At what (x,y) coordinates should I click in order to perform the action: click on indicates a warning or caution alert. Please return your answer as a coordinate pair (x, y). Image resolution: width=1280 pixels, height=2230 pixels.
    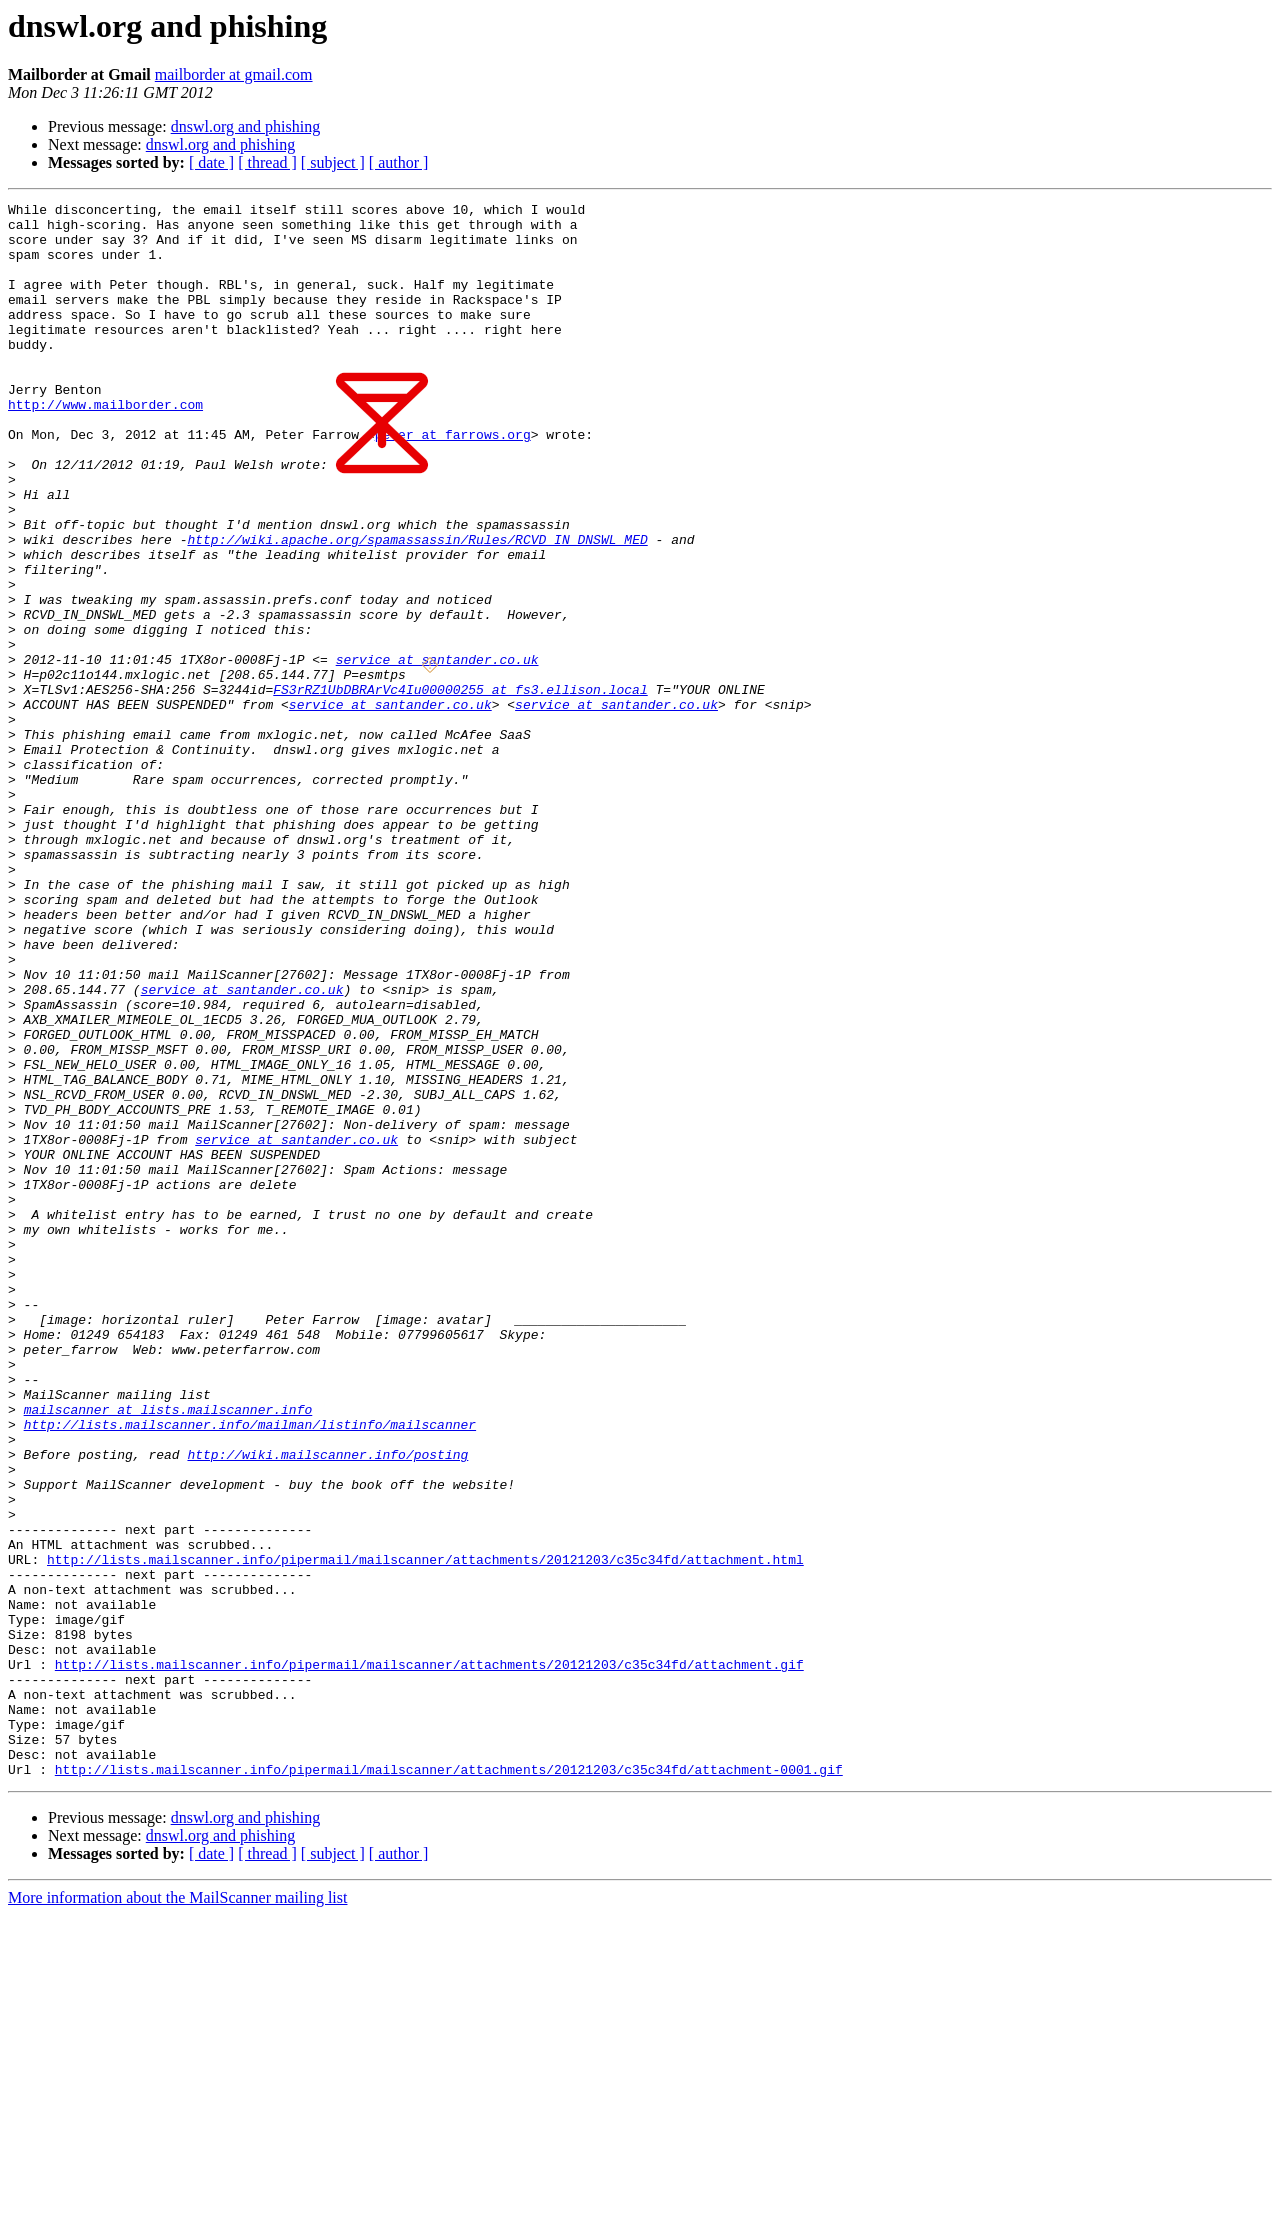
    Looking at the image, I should click on (430, 665).